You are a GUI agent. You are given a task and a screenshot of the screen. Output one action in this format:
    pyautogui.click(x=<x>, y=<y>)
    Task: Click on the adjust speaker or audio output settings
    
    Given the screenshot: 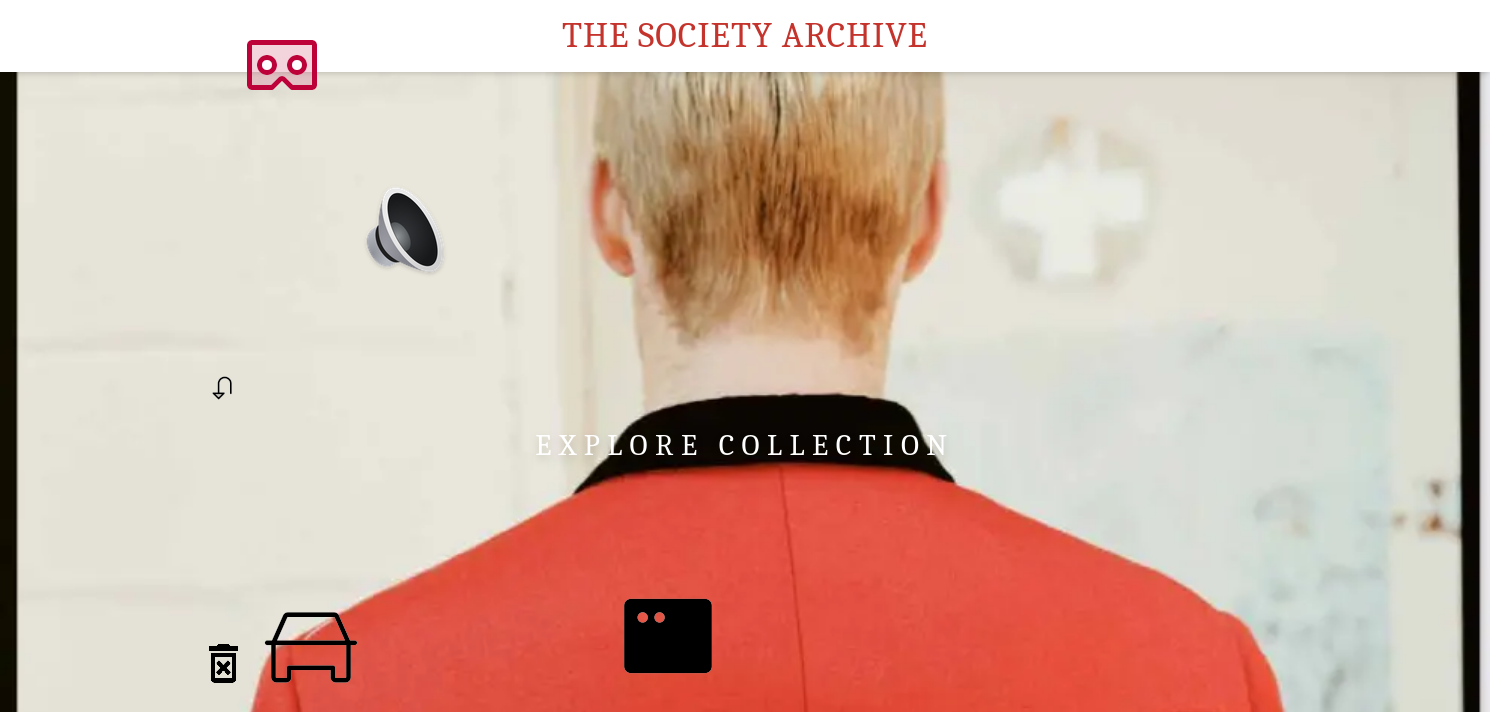 What is the action you would take?
    pyautogui.click(x=405, y=231)
    